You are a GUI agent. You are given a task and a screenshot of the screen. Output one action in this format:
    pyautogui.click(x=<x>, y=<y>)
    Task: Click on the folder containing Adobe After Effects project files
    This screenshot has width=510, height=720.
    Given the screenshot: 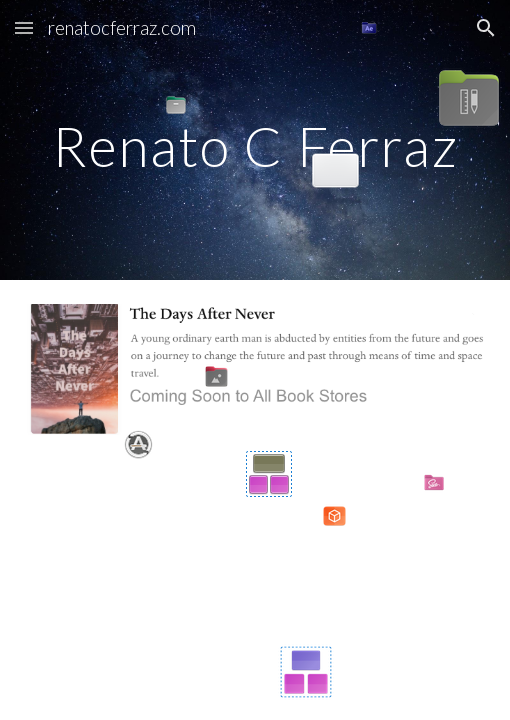 What is the action you would take?
    pyautogui.click(x=369, y=28)
    